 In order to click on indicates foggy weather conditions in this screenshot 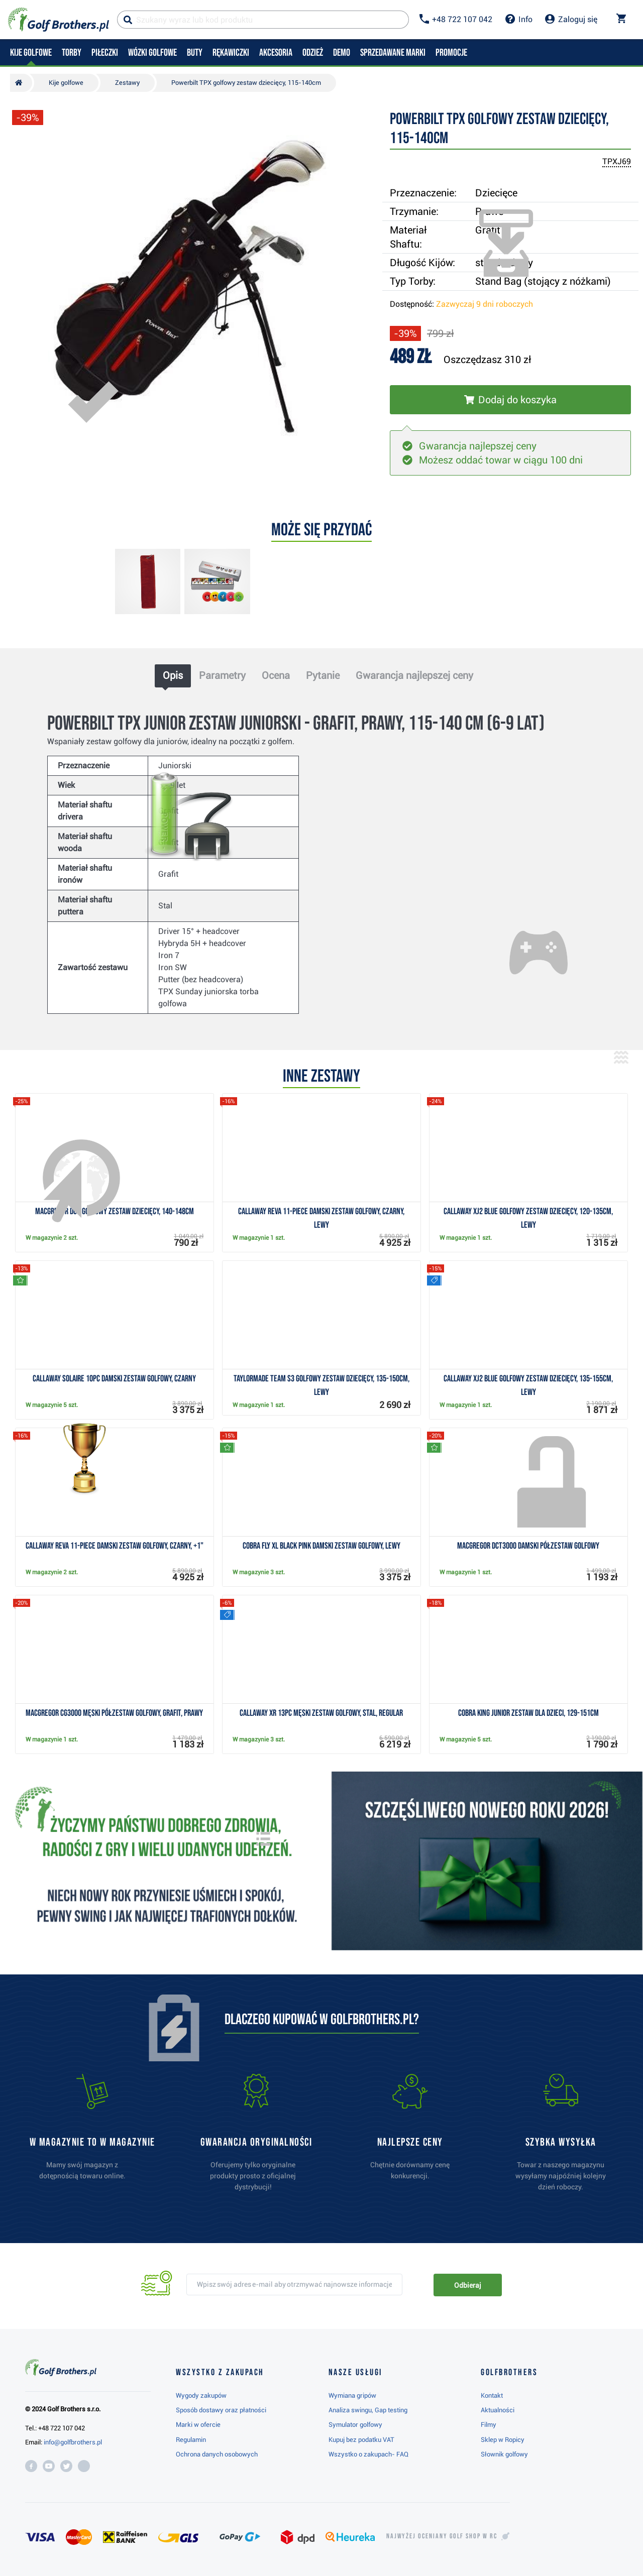, I will do `click(621, 1057)`.